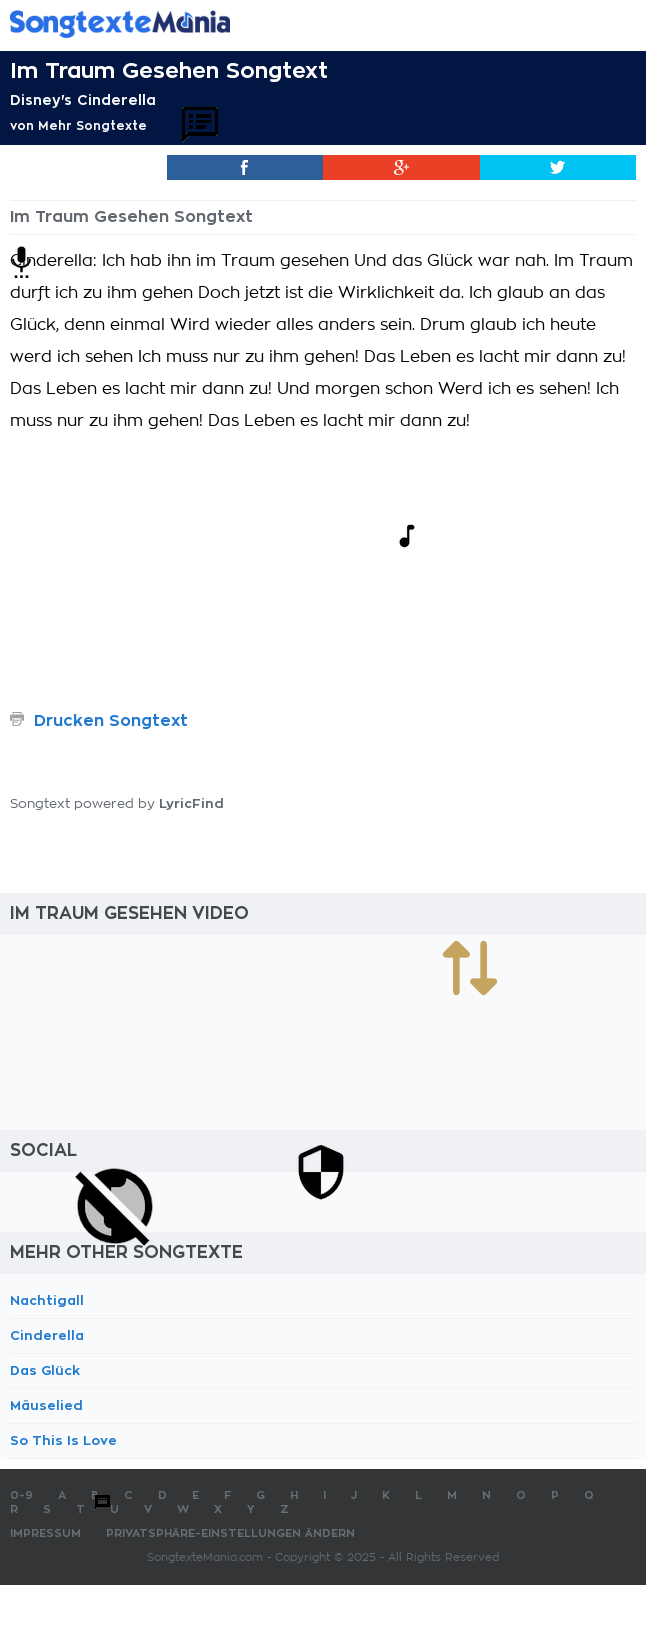 This screenshot has width=646, height=1645. Describe the element at coordinates (321, 1172) in the screenshot. I see `access security settings` at that location.